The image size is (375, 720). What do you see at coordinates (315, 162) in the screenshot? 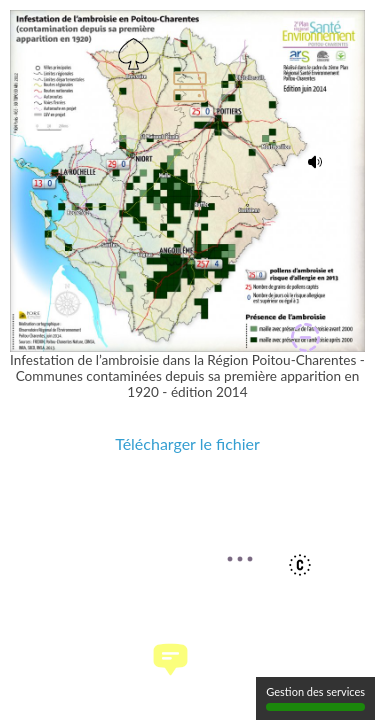
I see `adjust or unmute audio volume` at bounding box center [315, 162].